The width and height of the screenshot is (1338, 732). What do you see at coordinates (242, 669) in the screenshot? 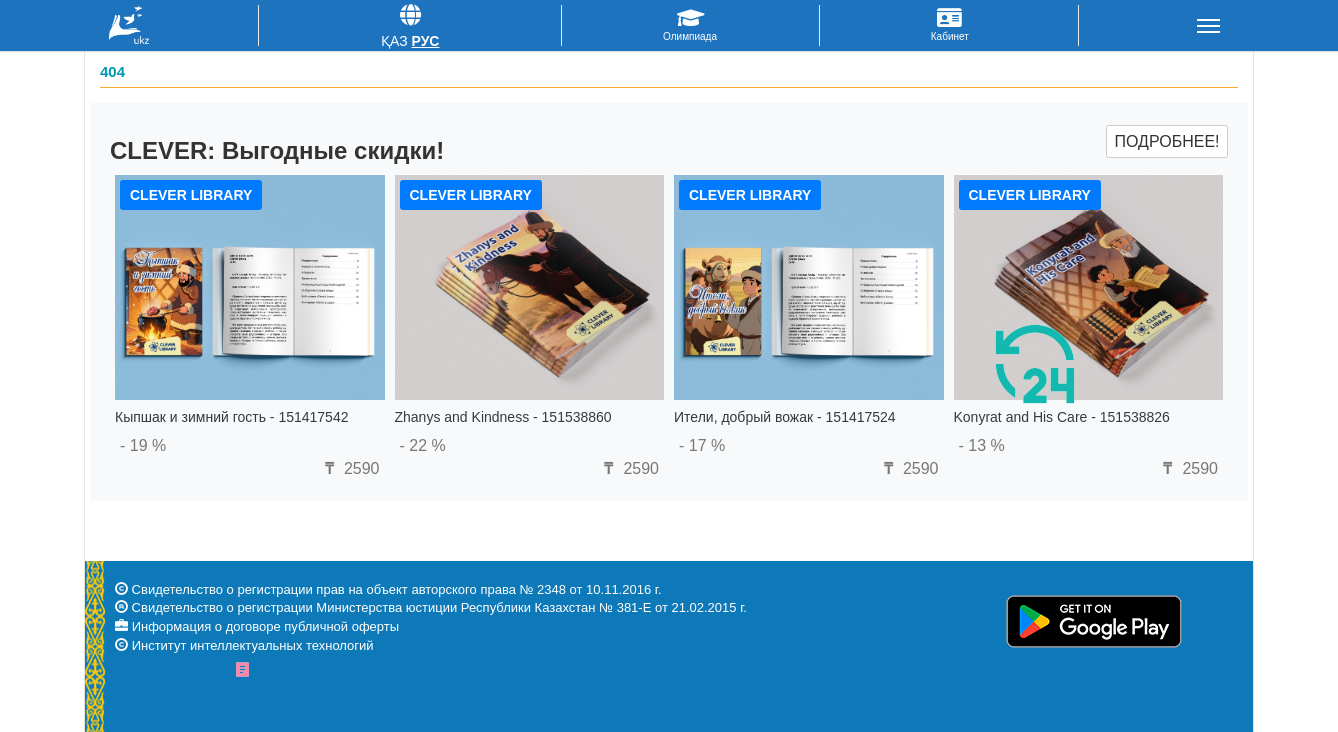
I see `view document list or file directory` at bounding box center [242, 669].